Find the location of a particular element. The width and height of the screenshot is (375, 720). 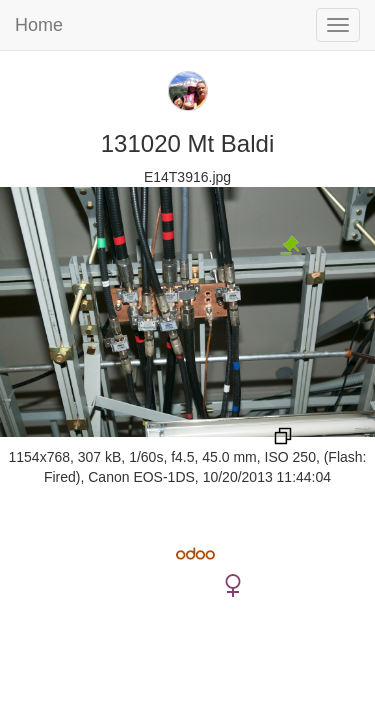

view multiple unchecked items or tasks is located at coordinates (283, 436).